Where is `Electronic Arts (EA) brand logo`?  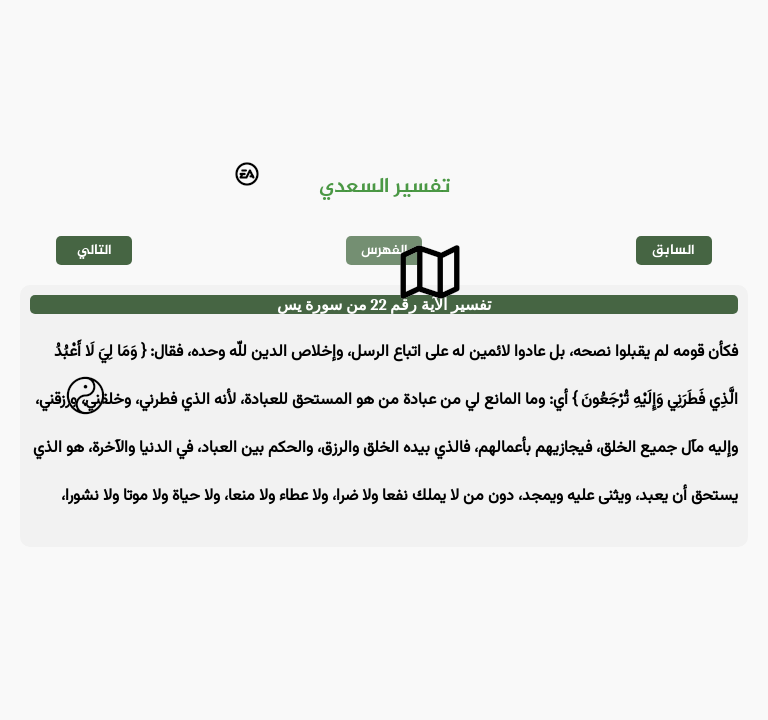
Electronic Arts (EA) brand logo is located at coordinates (247, 174).